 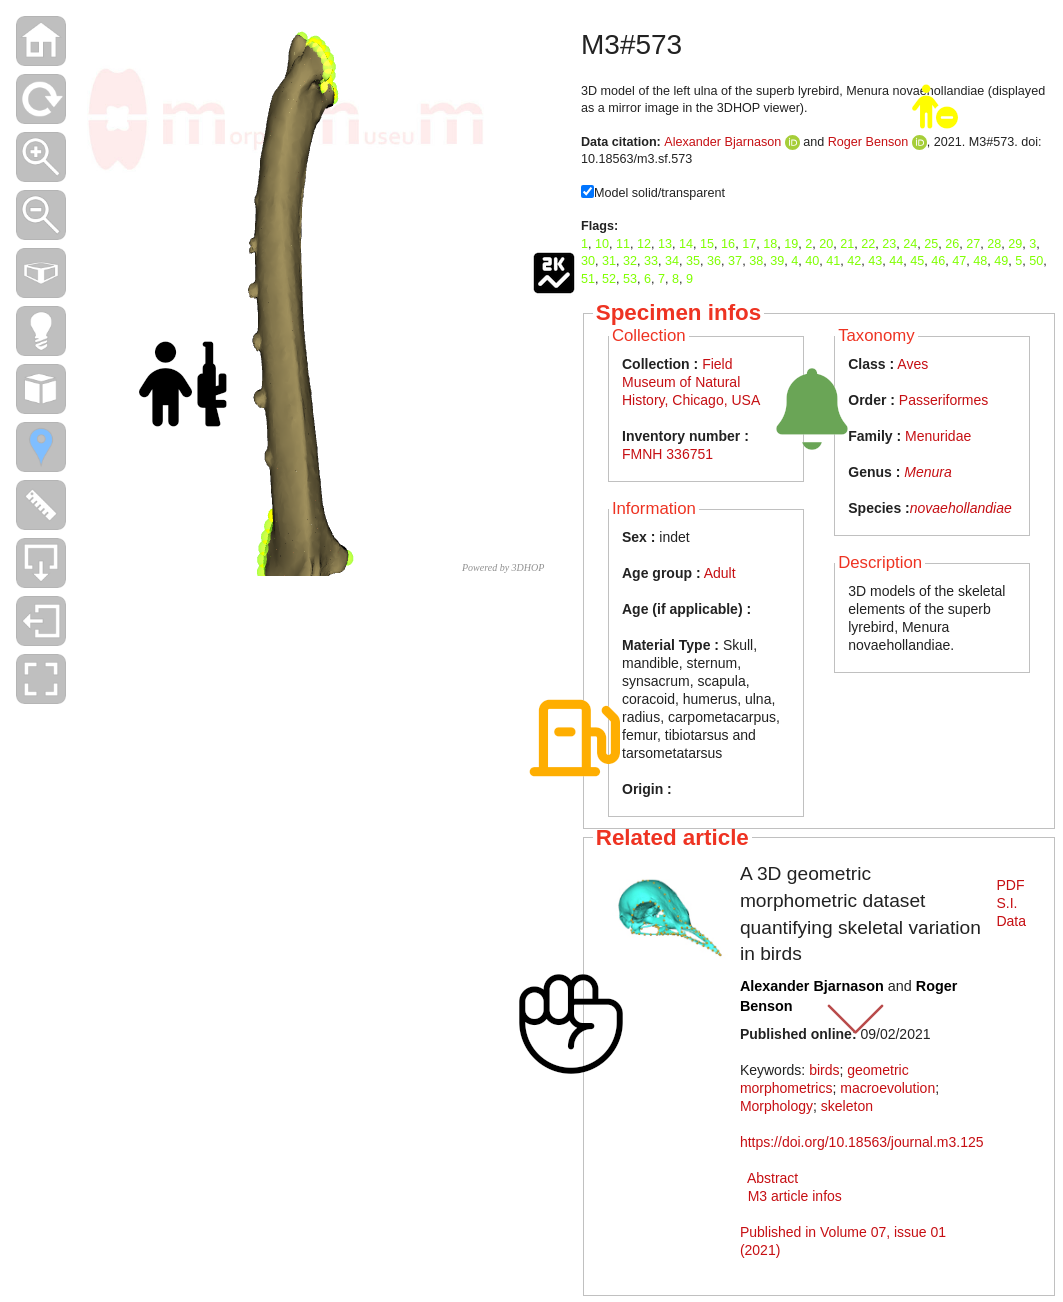 I want to click on find nearby gas stations, so click(x=571, y=738).